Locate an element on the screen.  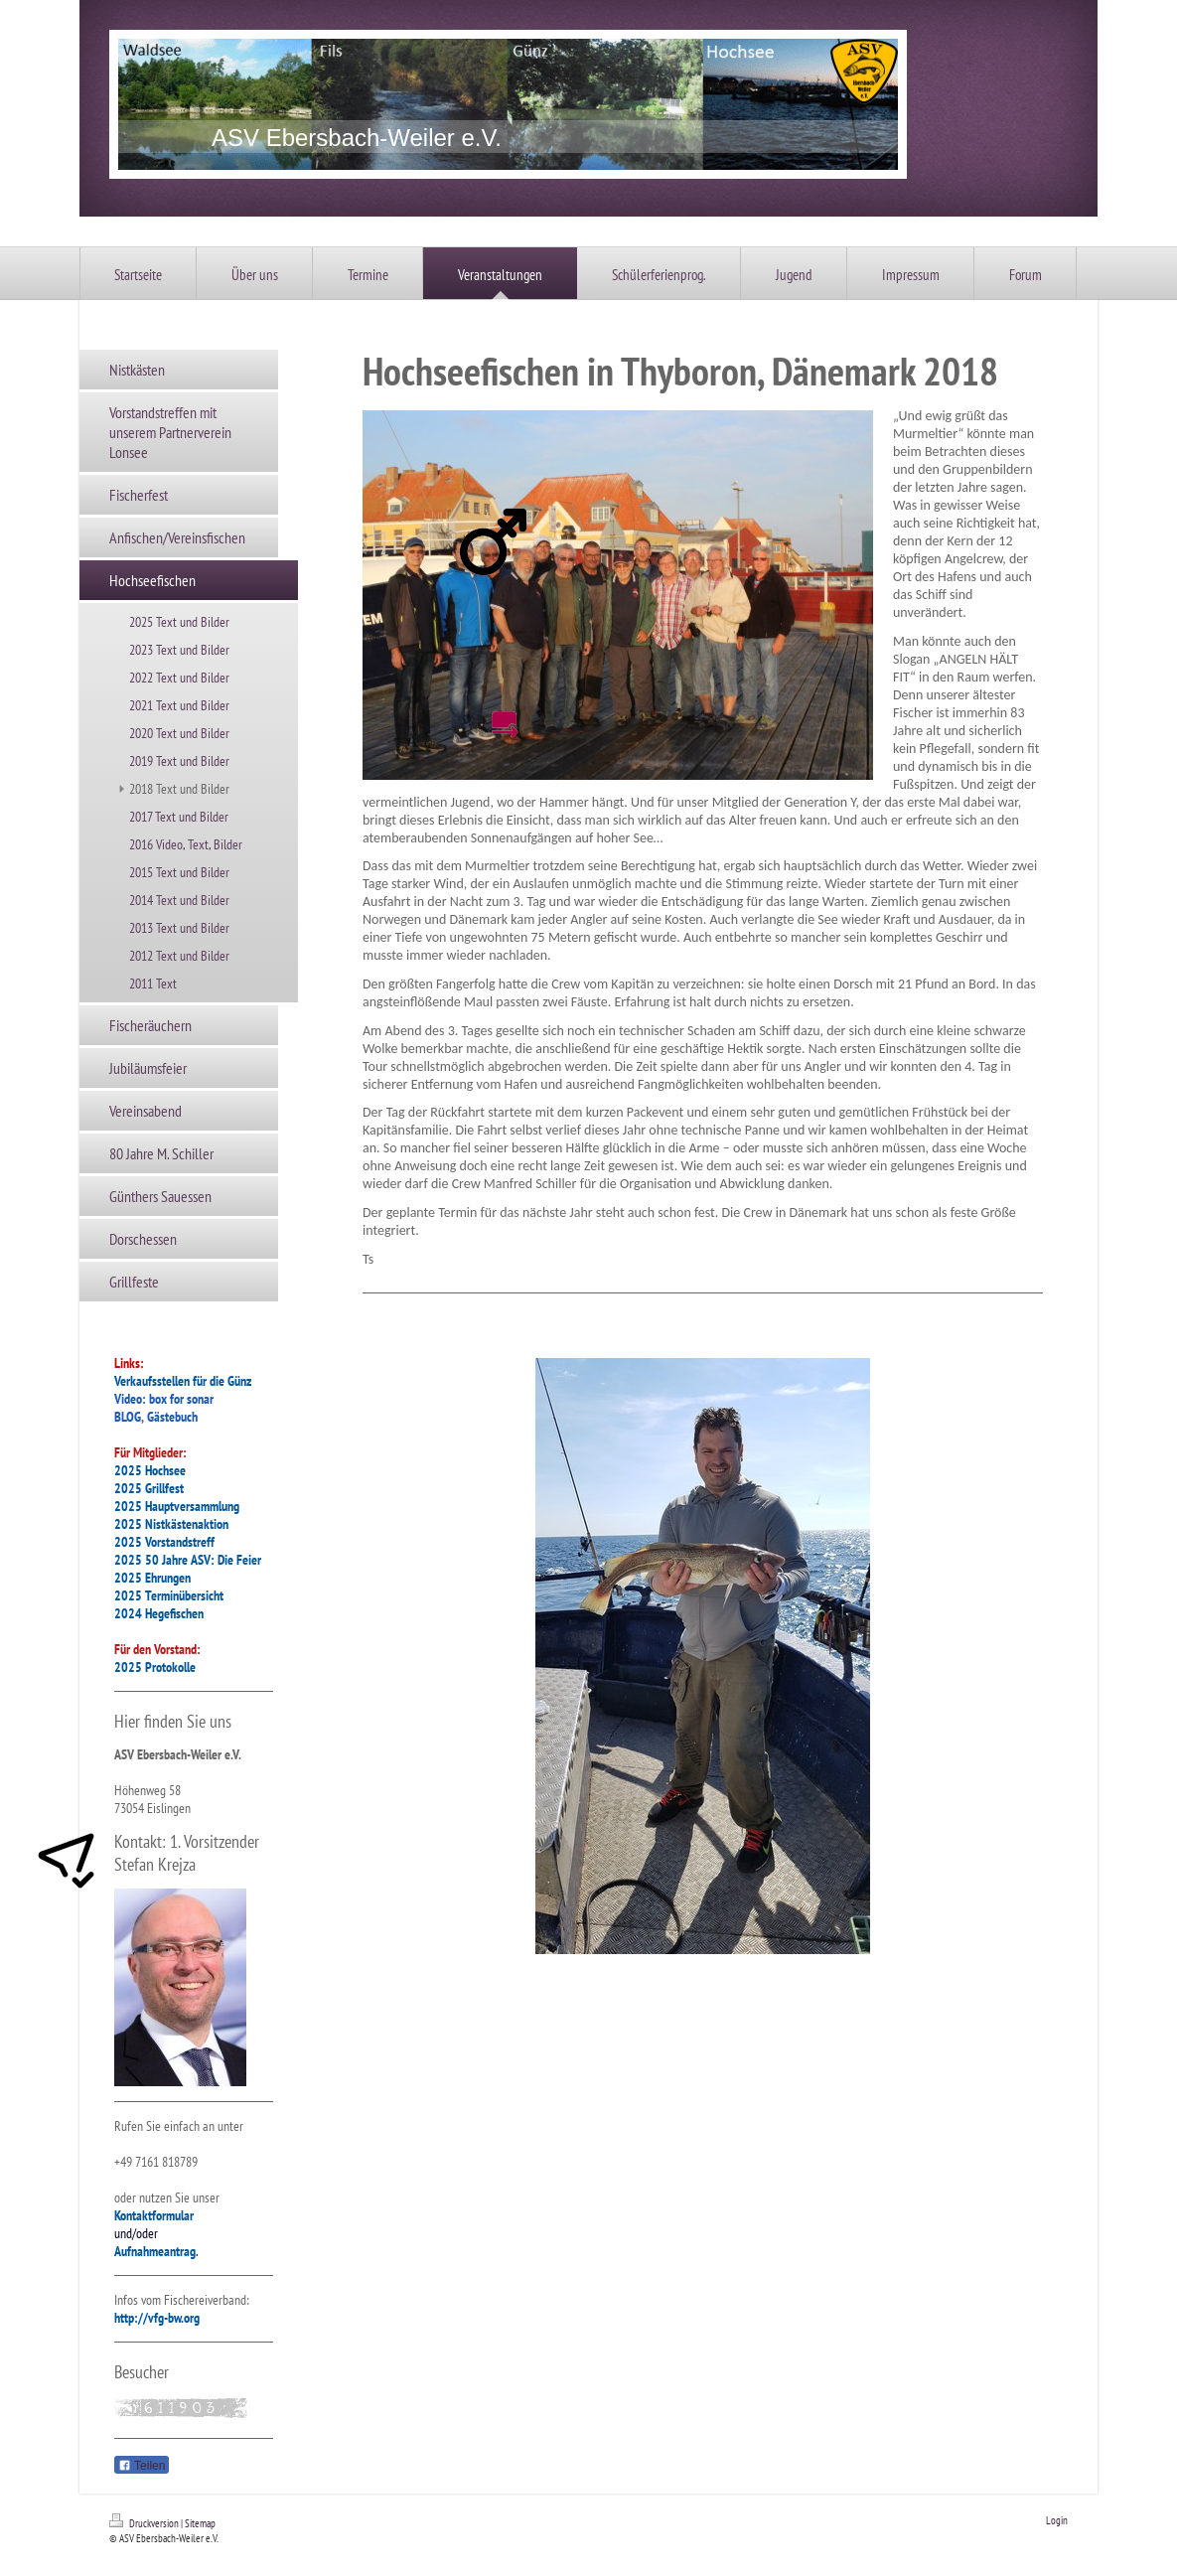
location successfully shared is located at coordinates (67, 1861).